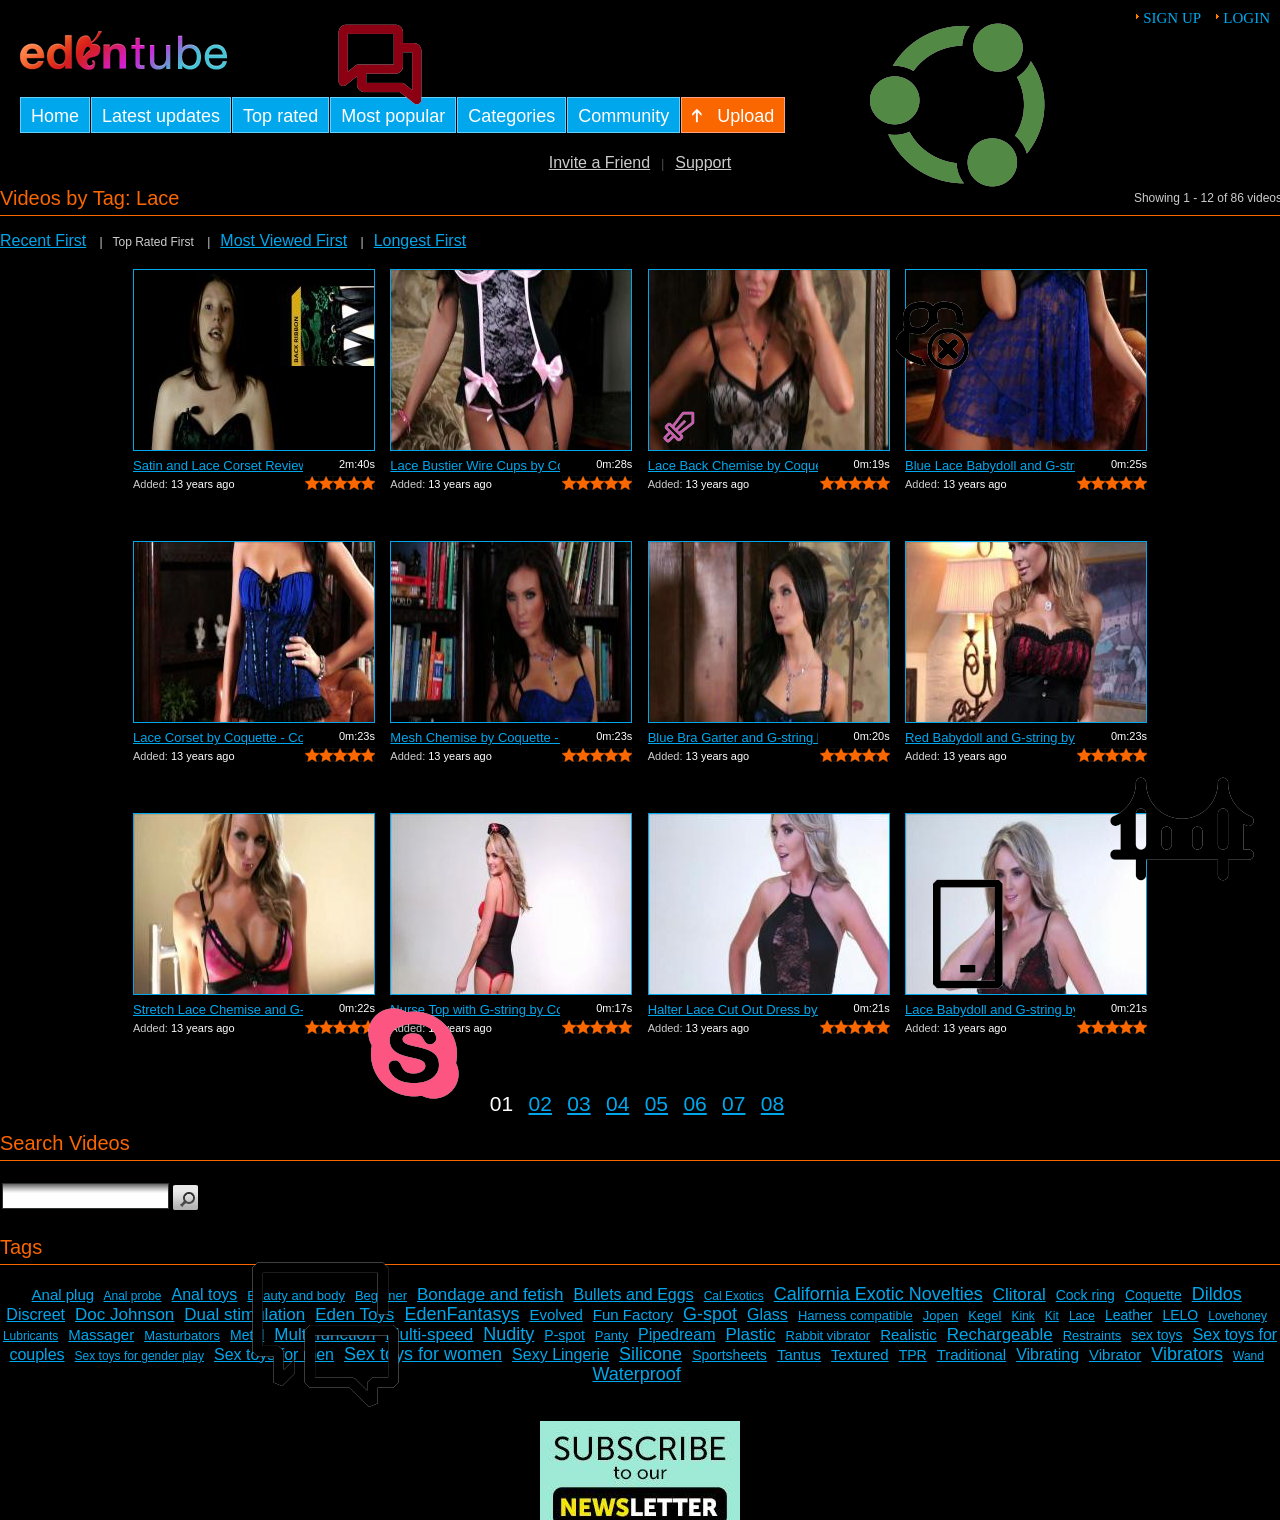  What do you see at coordinates (413, 1053) in the screenshot?
I see `open Skype app` at bounding box center [413, 1053].